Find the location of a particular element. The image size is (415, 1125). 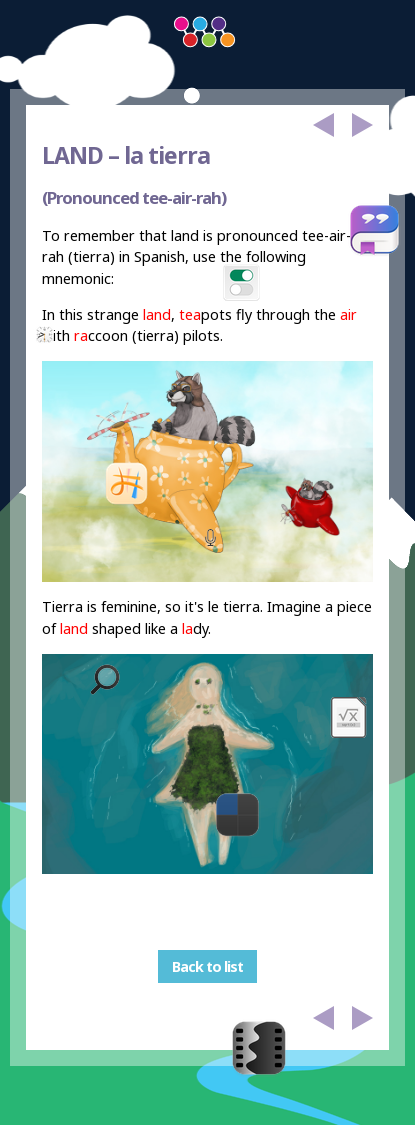

access microphone or audio input settings is located at coordinates (210, 537).